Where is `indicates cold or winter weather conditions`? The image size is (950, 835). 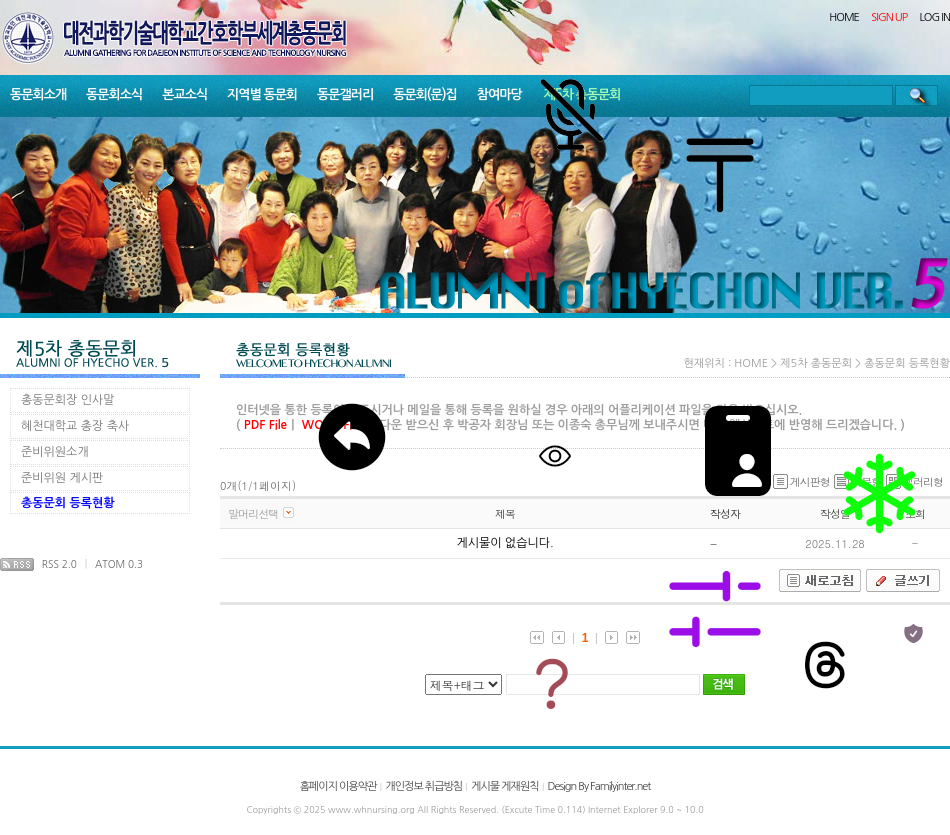
indicates cold or winter weather conditions is located at coordinates (879, 493).